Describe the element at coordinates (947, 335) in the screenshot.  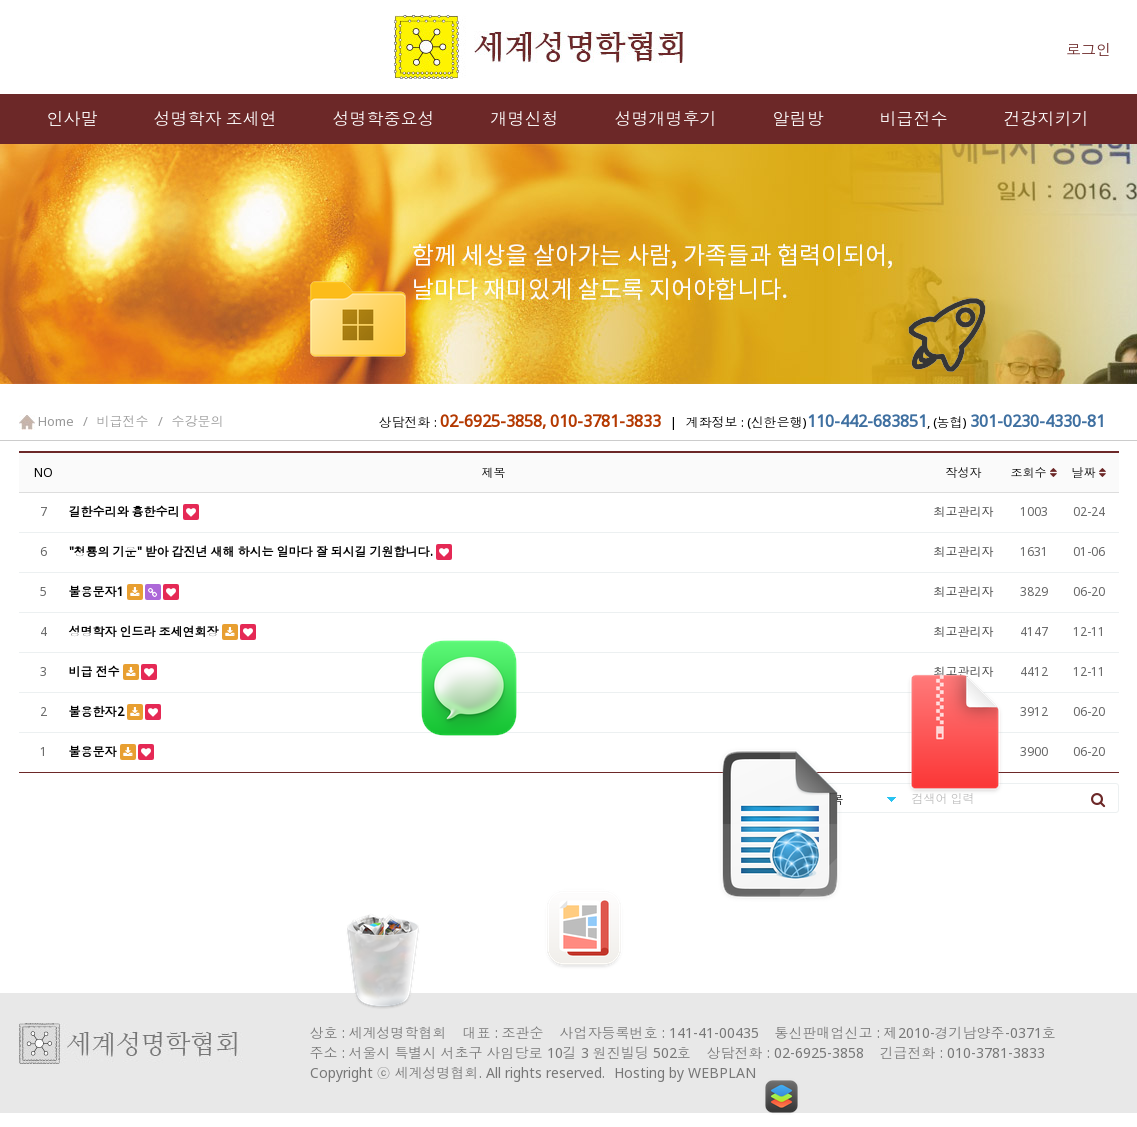
I see `launch applications or open app drawer` at that location.